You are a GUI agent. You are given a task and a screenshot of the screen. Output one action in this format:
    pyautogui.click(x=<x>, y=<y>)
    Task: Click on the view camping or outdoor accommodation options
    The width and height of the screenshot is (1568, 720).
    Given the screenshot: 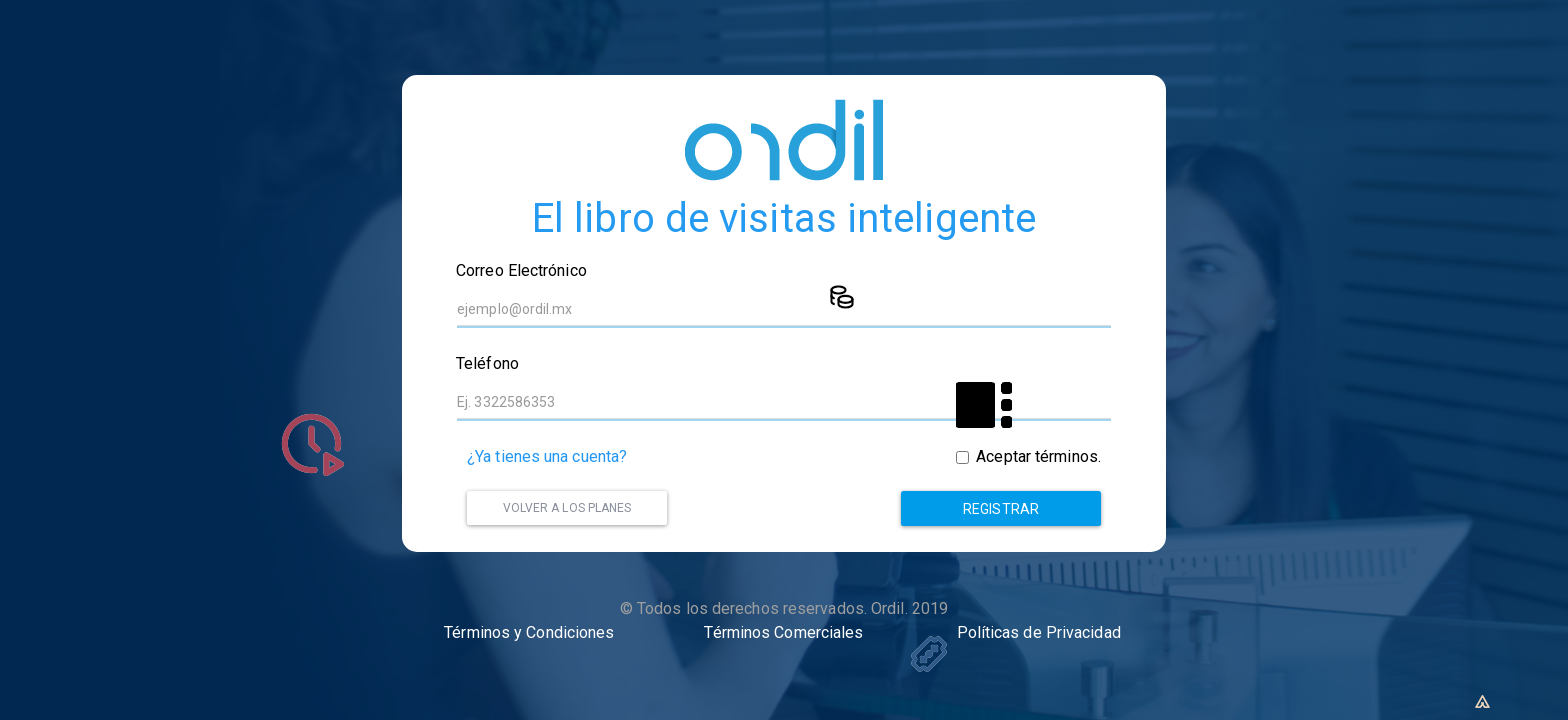 What is the action you would take?
    pyautogui.click(x=1482, y=701)
    